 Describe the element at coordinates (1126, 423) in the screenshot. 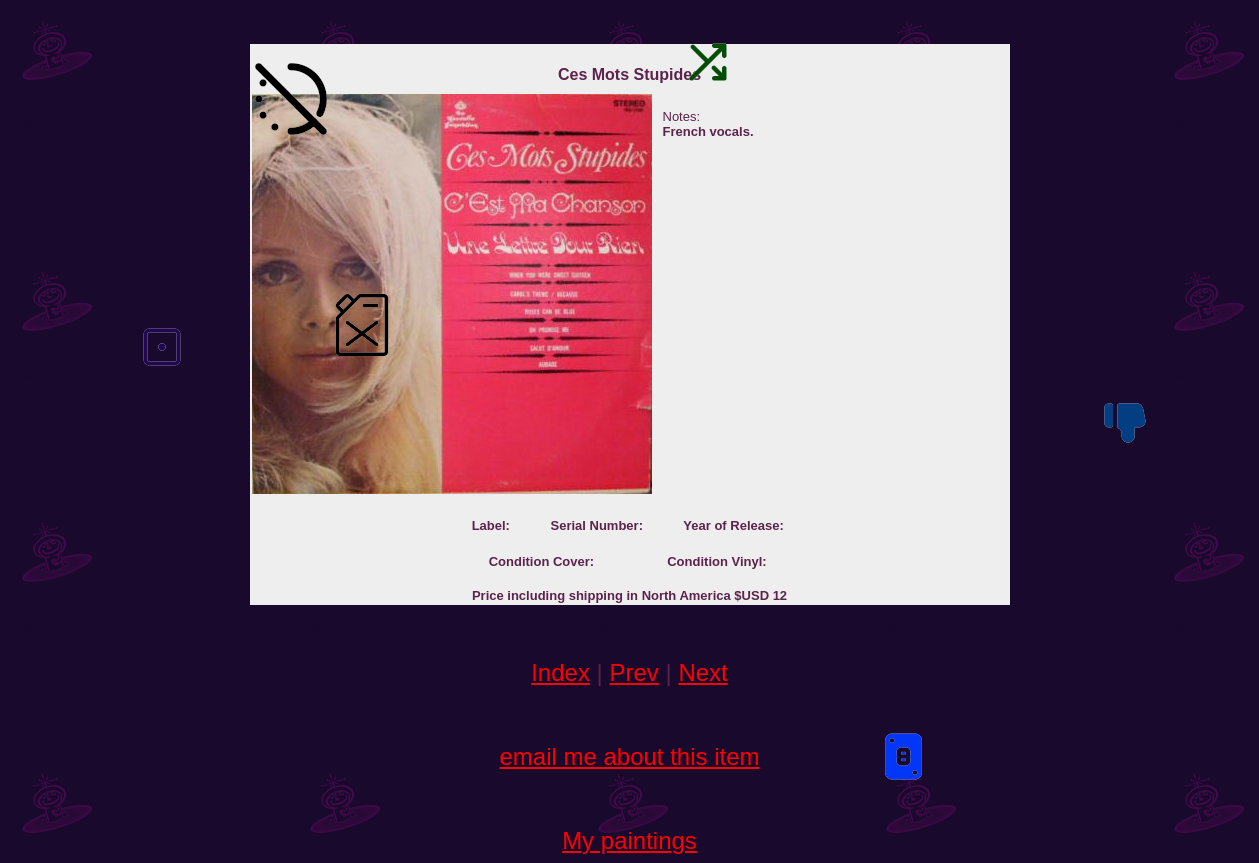

I see `dislike or downvote content` at that location.